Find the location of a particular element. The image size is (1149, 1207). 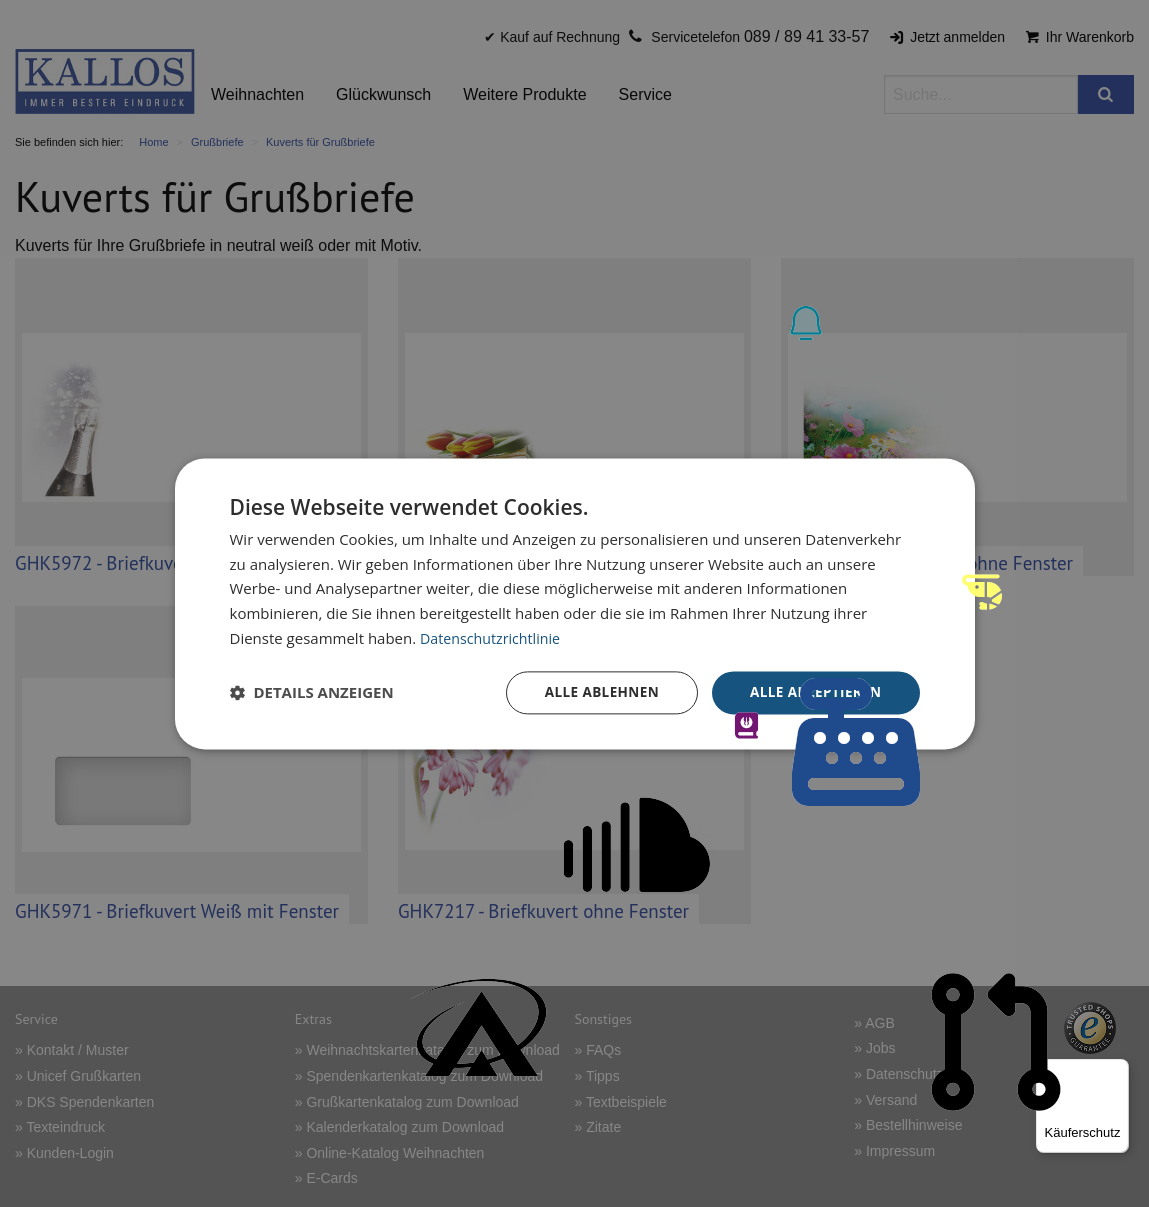

access the jedi archive or journal is located at coordinates (746, 725).